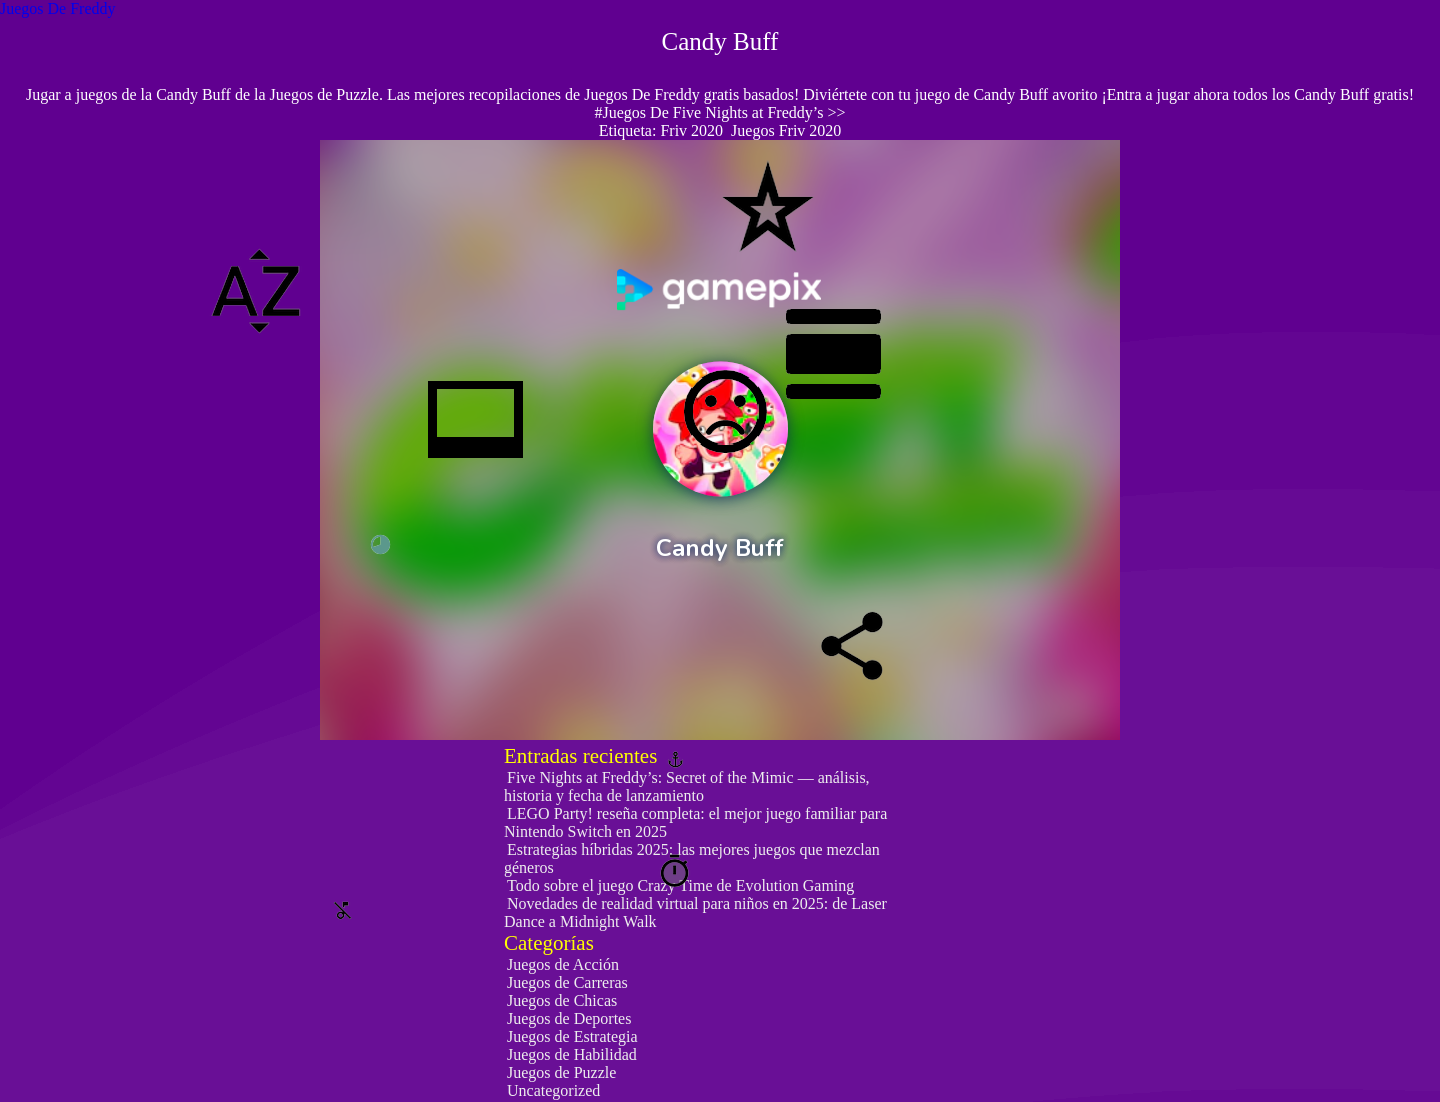  Describe the element at coordinates (380, 544) in the screenshot. I see `indicates 70% progress or completion` at that location.